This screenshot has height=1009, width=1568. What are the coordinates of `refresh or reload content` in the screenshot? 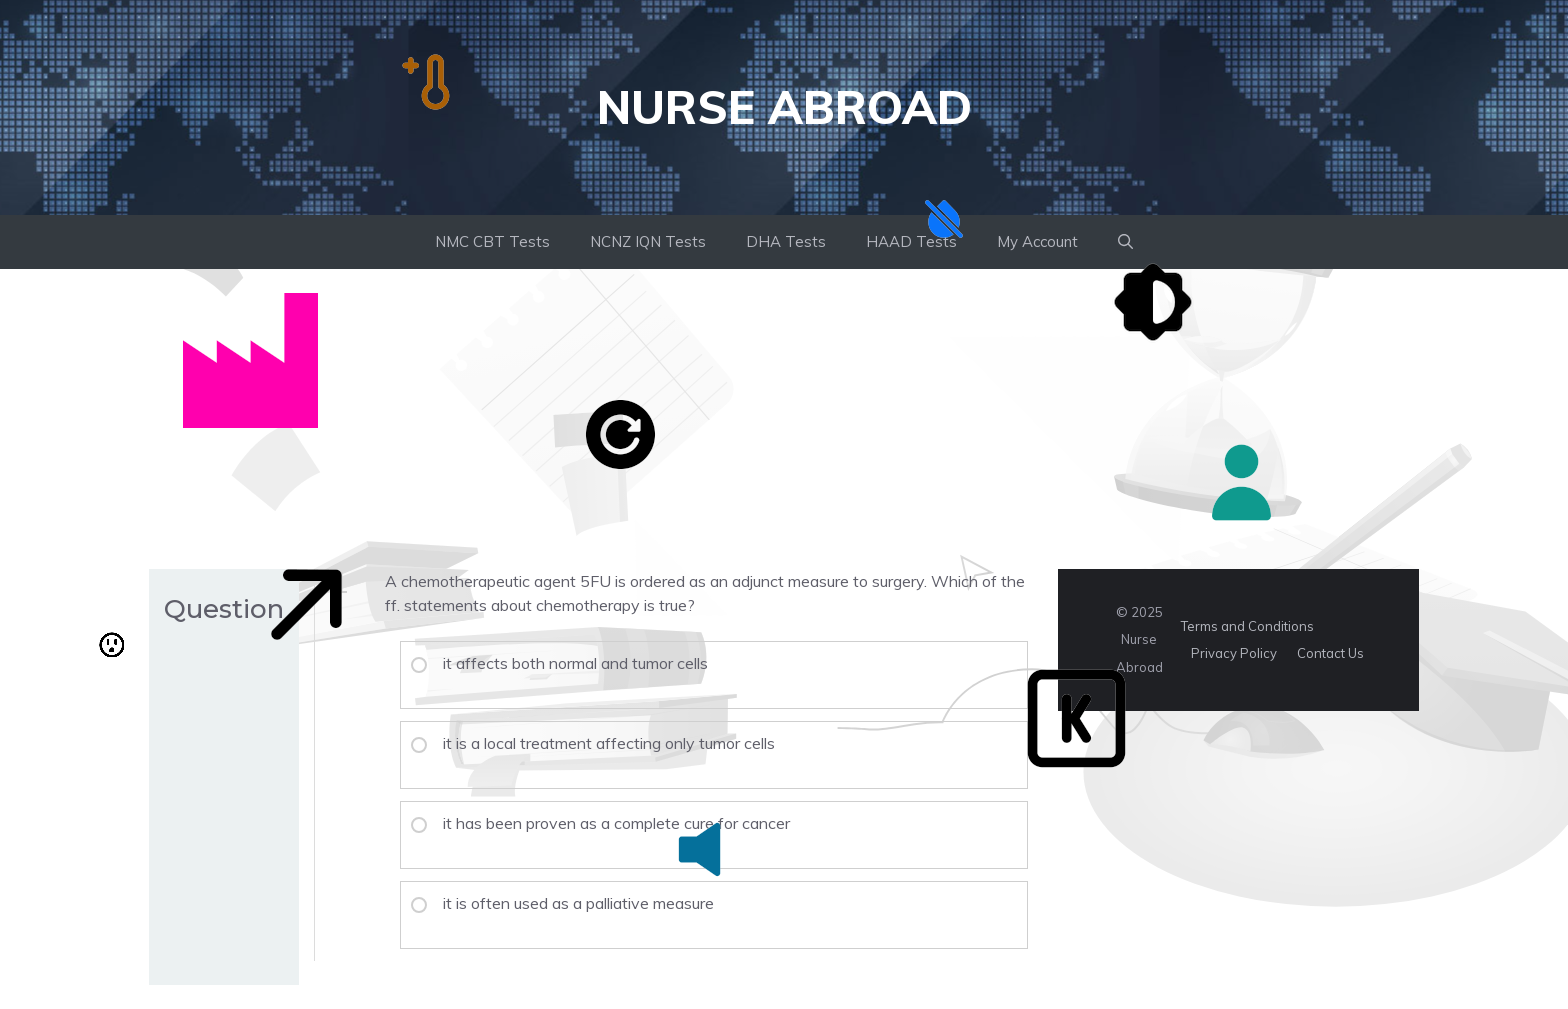 It's located at (620, 434).